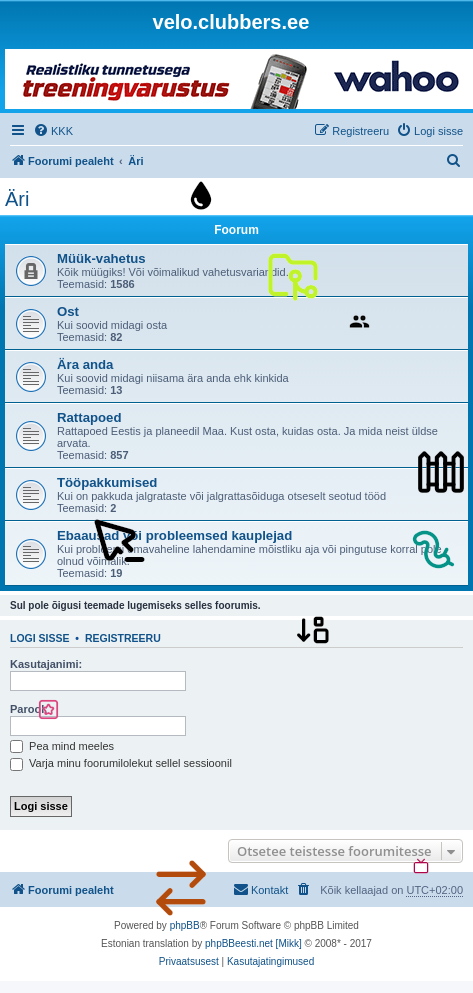 The image size is (473, 993). I want to click on add item to favorites, so click(48, 709).